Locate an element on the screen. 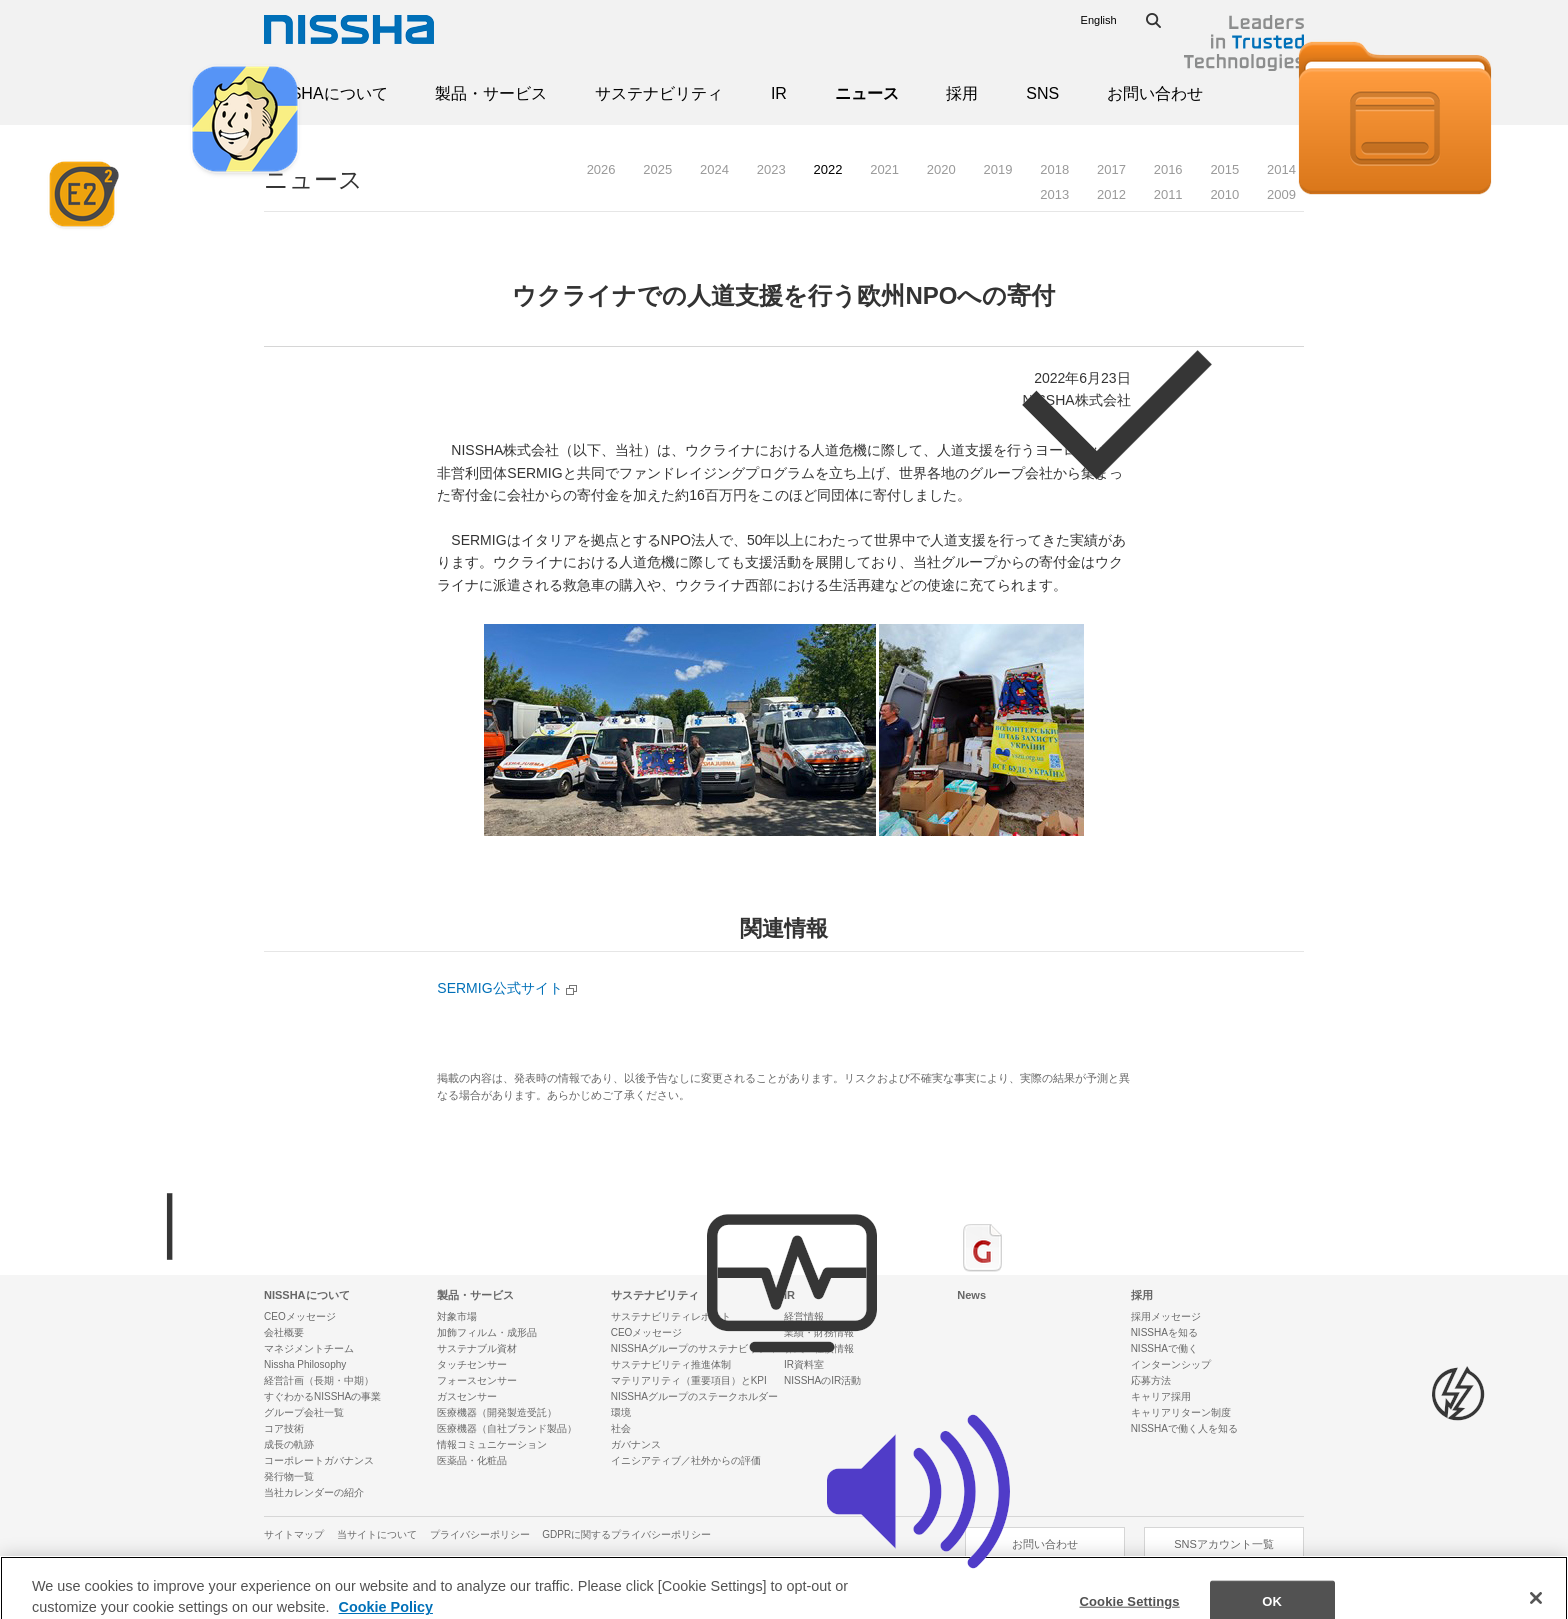  launch Fallout 4 game is located at coordinates (245, 119).